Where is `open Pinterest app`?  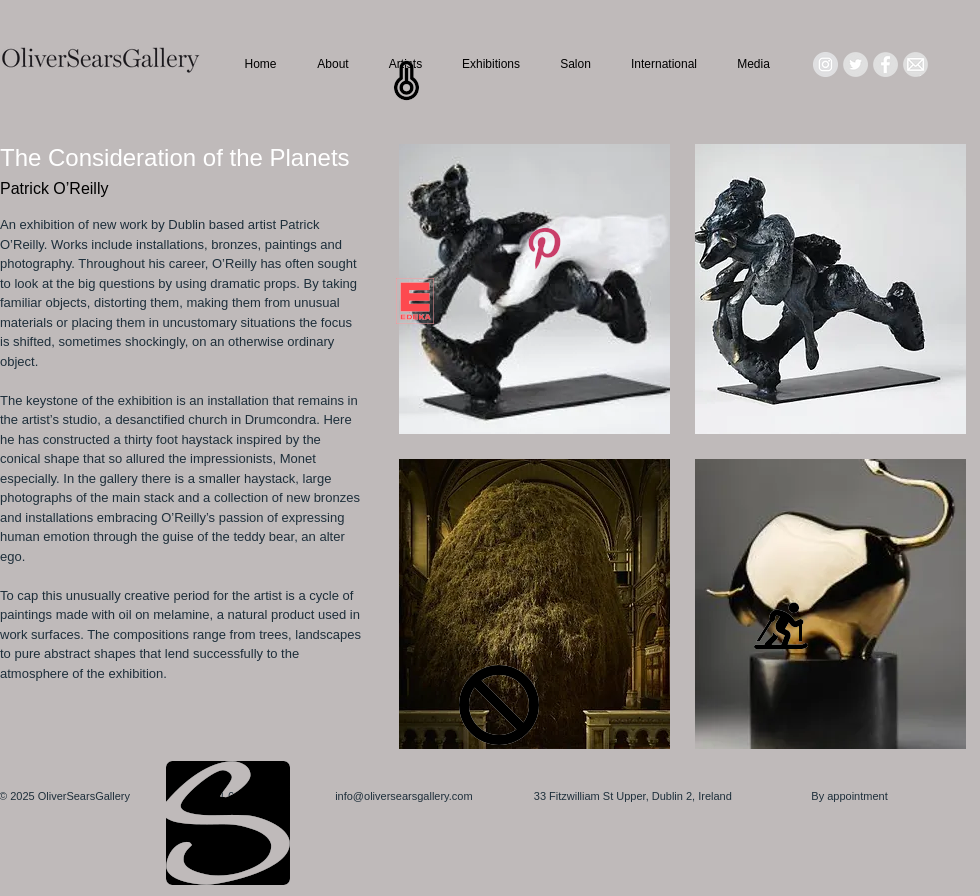 open Pinterest app is located at coordinates (544, 248).